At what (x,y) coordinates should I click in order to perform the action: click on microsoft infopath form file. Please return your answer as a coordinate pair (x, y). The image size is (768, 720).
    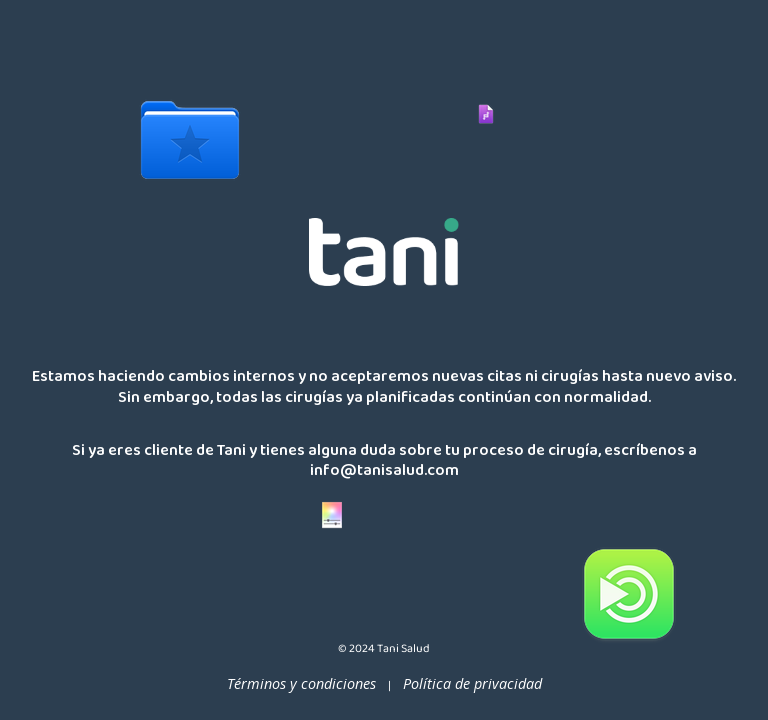
    Looking at the image, I should click on (486, 114).